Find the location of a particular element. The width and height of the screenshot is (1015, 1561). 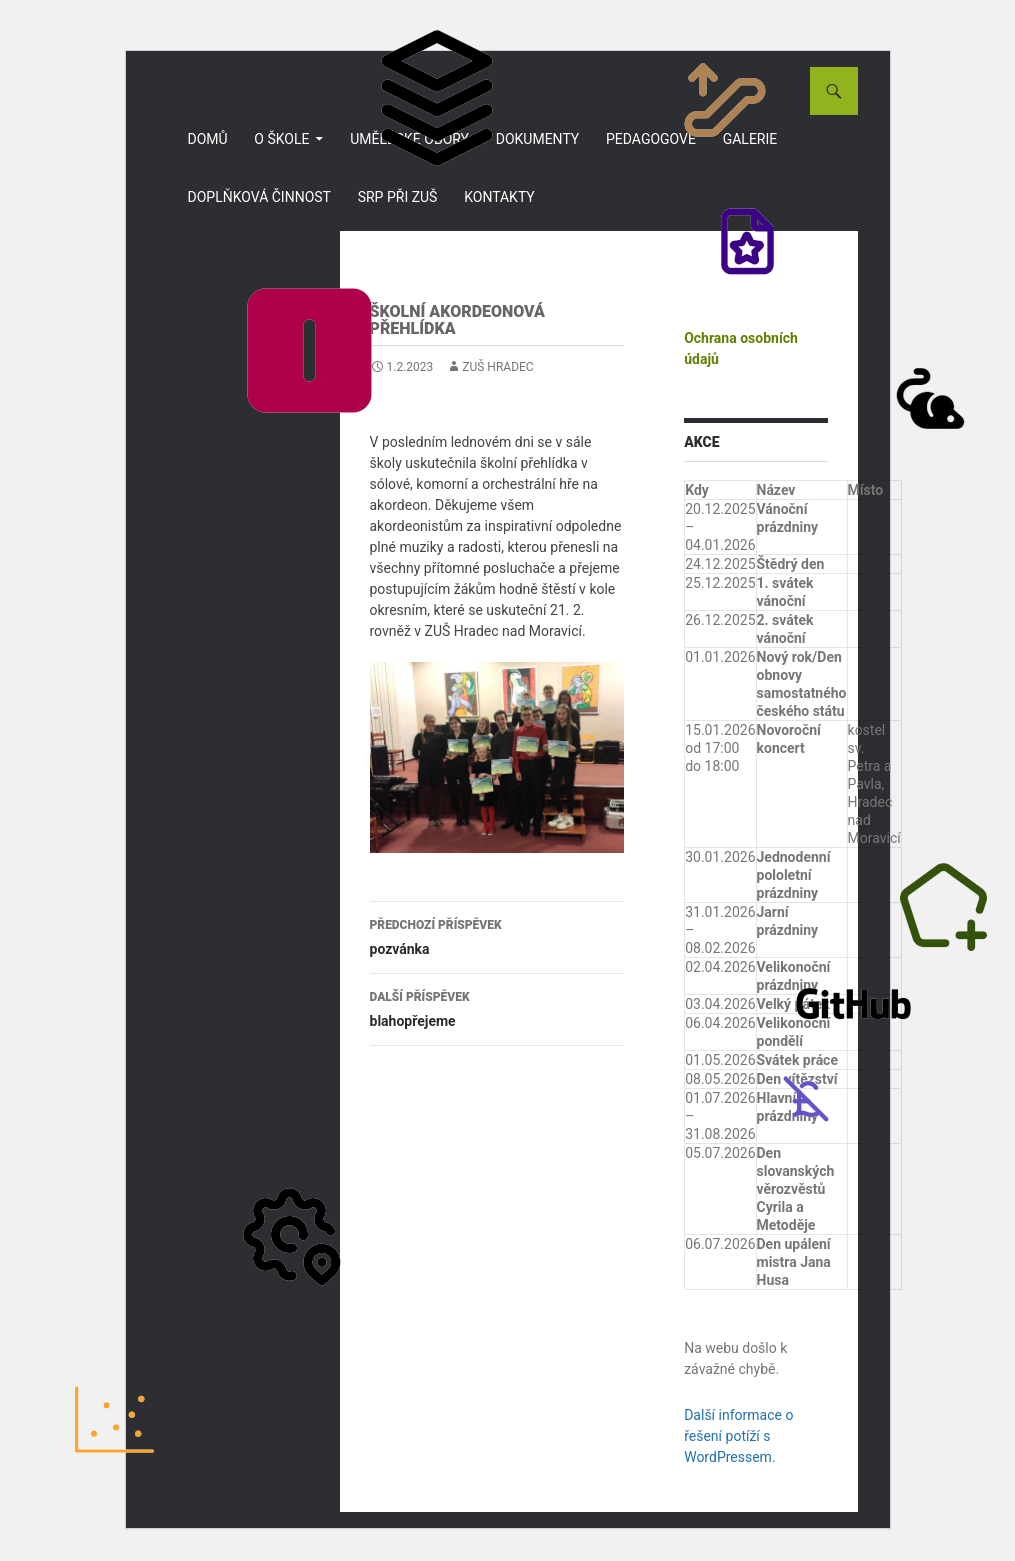

add a new shape or polygon element is located at coordinates (943, 907).